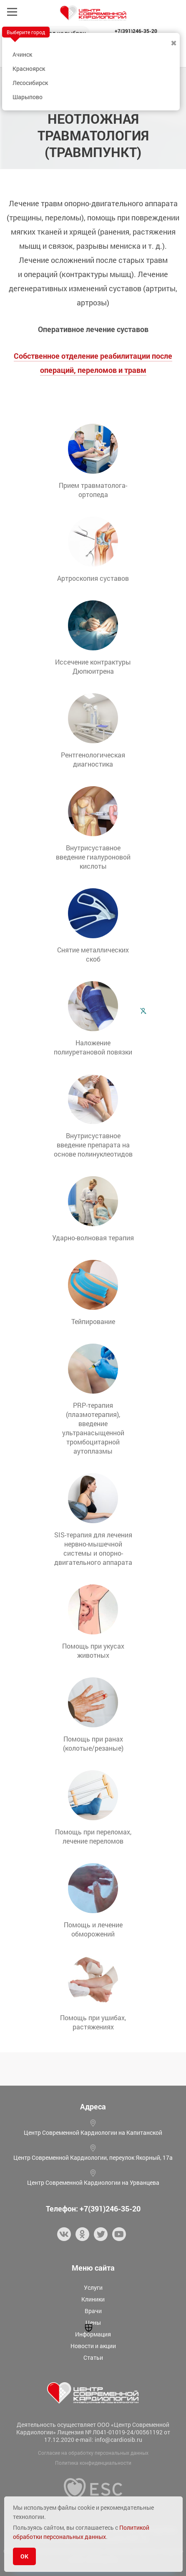 The width and height of the screenshot is (186, 2576). I want to click on user account disabled or deactivated, so click(143, 1011).